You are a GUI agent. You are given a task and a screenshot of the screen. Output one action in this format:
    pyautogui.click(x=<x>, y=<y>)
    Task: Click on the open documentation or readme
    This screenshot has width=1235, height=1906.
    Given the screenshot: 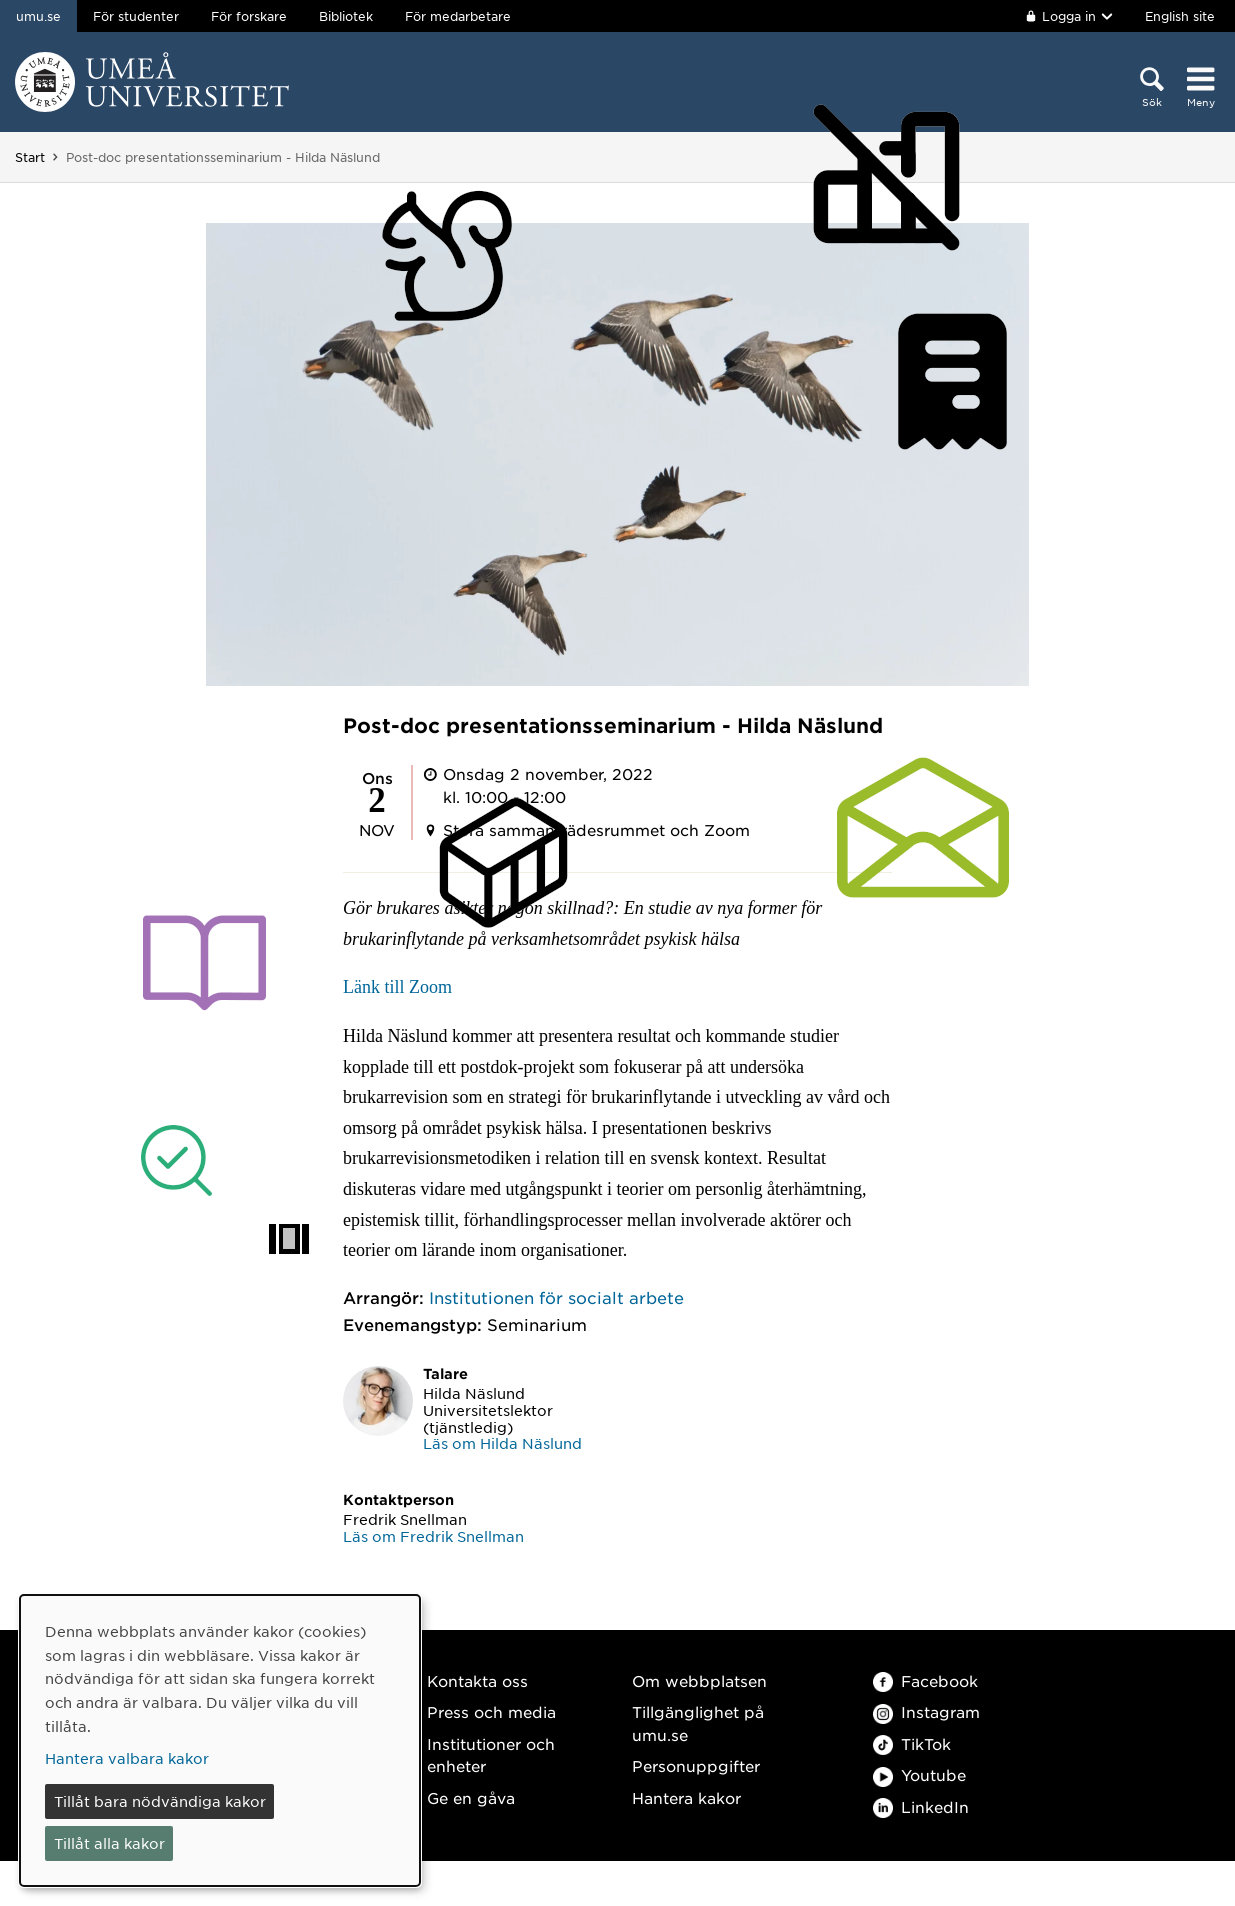 What is the action you would take?
    pyautogui.click(x=204, y=961)
    